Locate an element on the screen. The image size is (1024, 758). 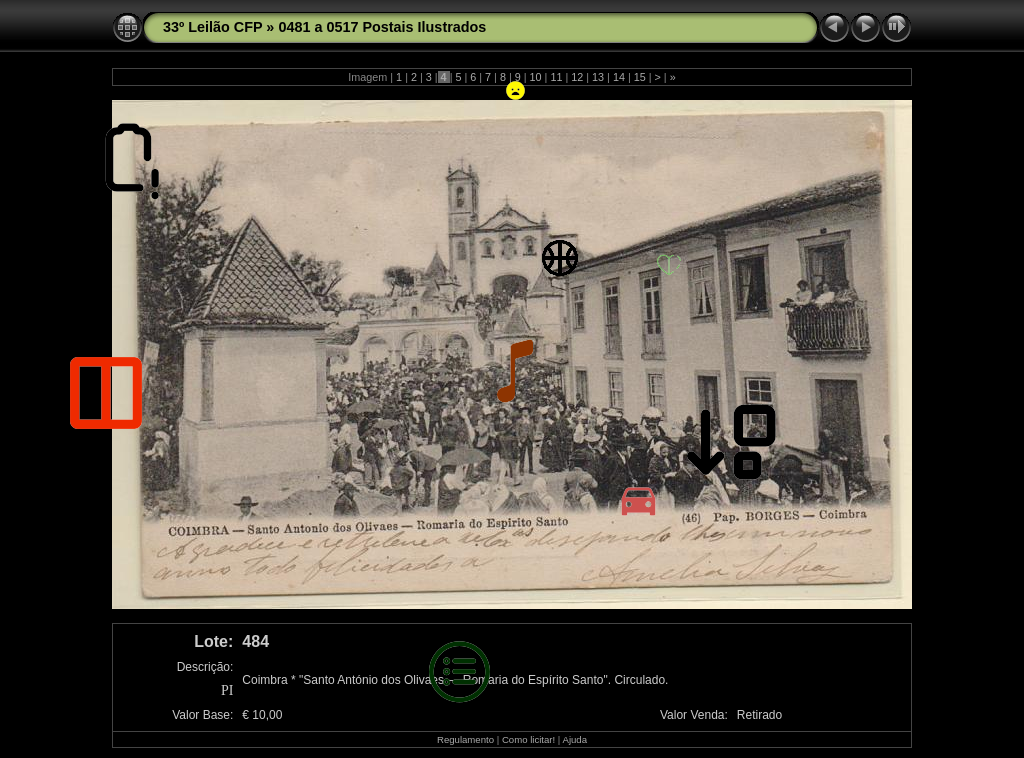
sort items from smallest to largest is located at coordinates (729, 442).